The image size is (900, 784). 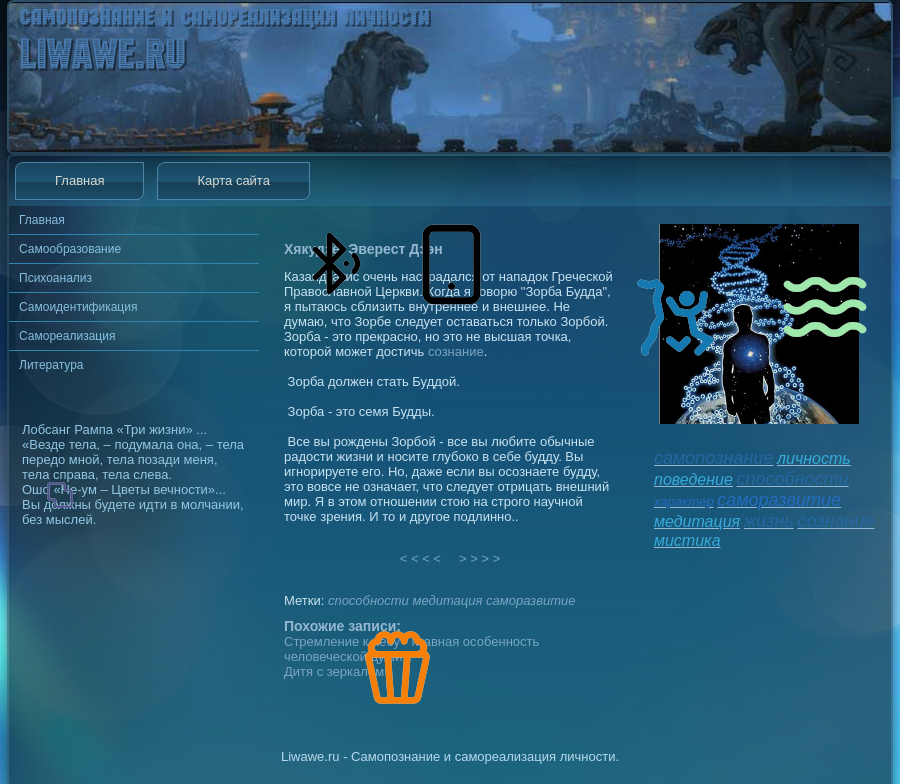 I want to click on merge or combine selected items, so click(x=60, y=495).